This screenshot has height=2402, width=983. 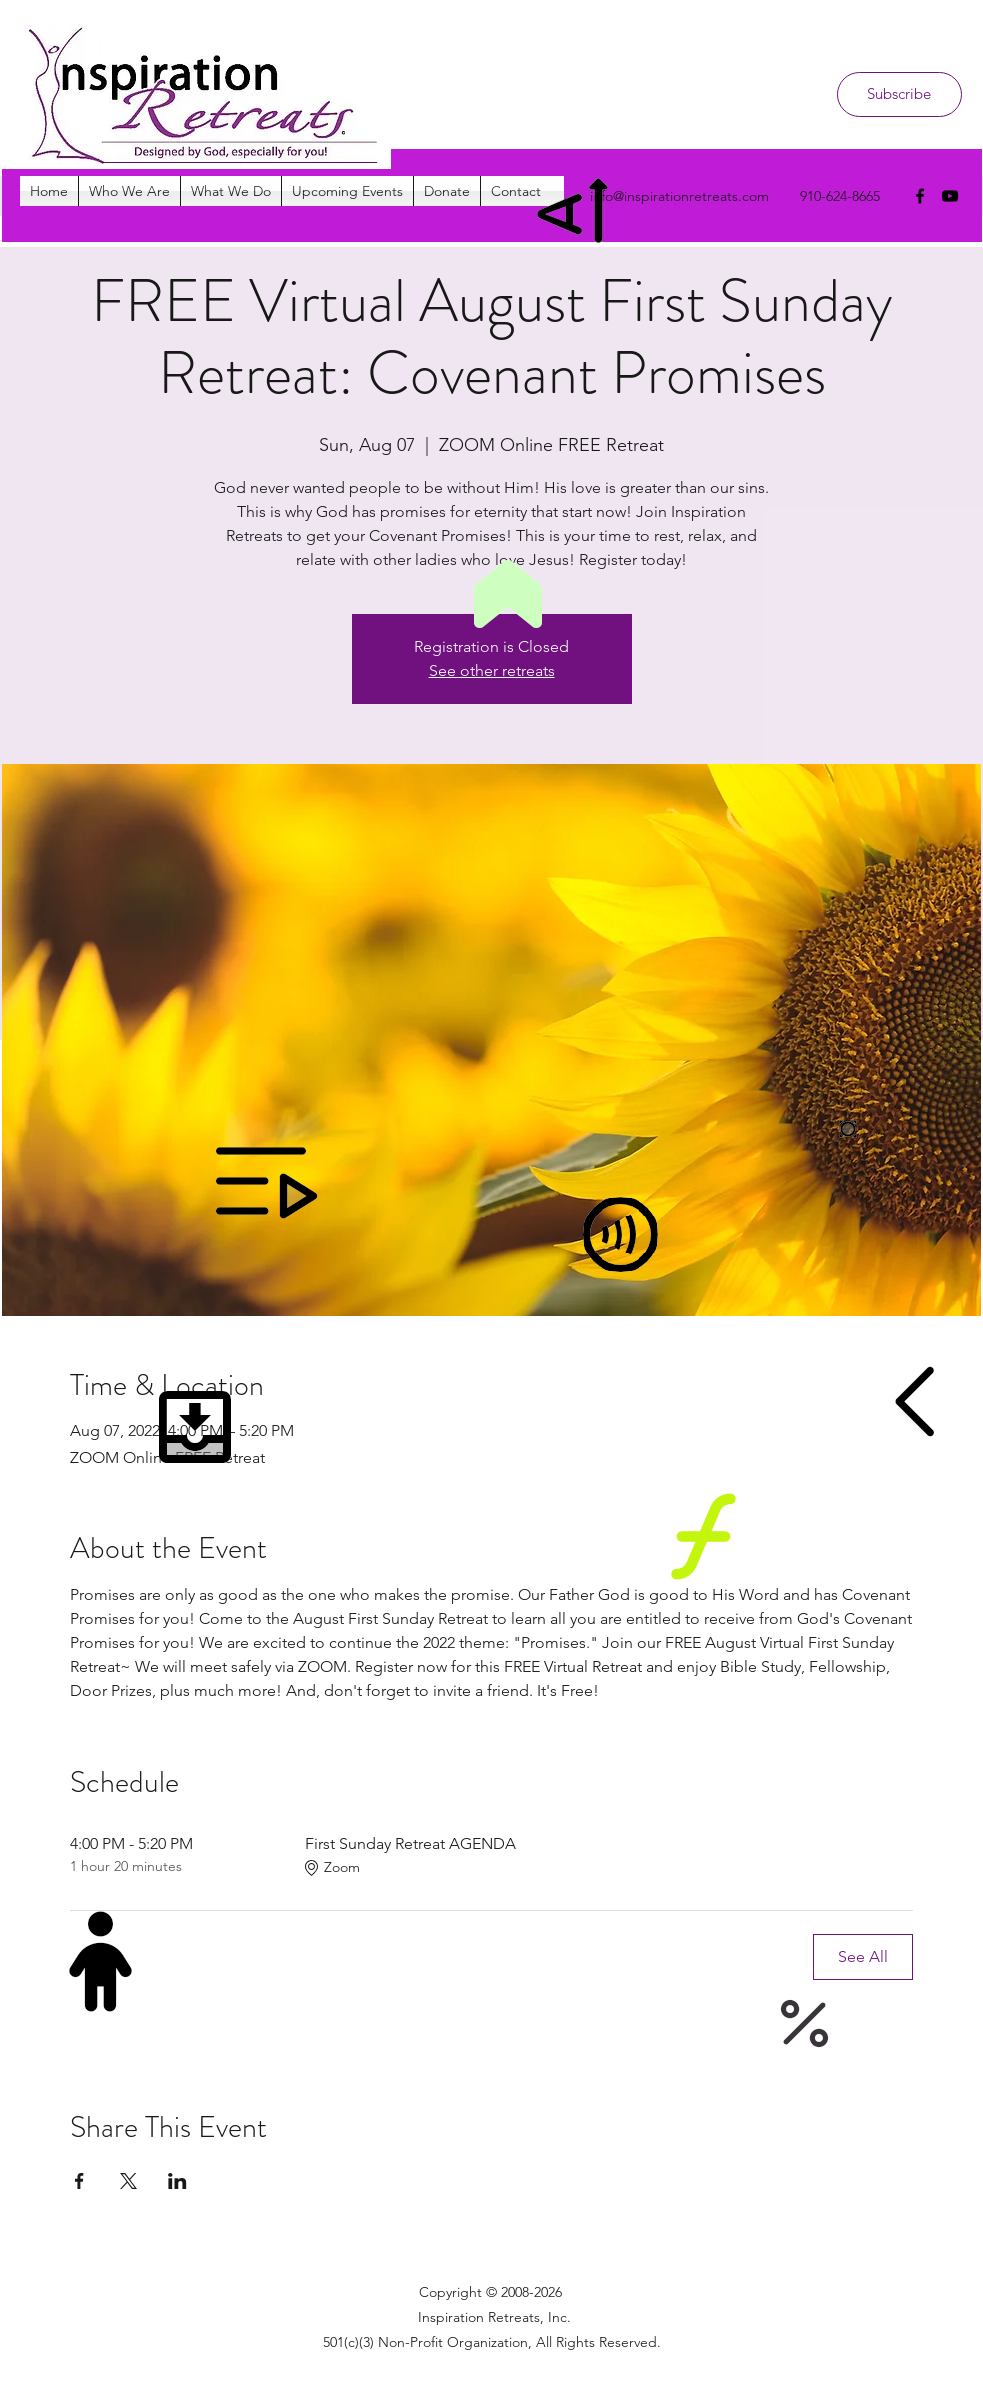 What do you see at coordinates (804, 2023) in the screenshot?
I see `view discount or promotional offer` at bounding box center [804, 2023].